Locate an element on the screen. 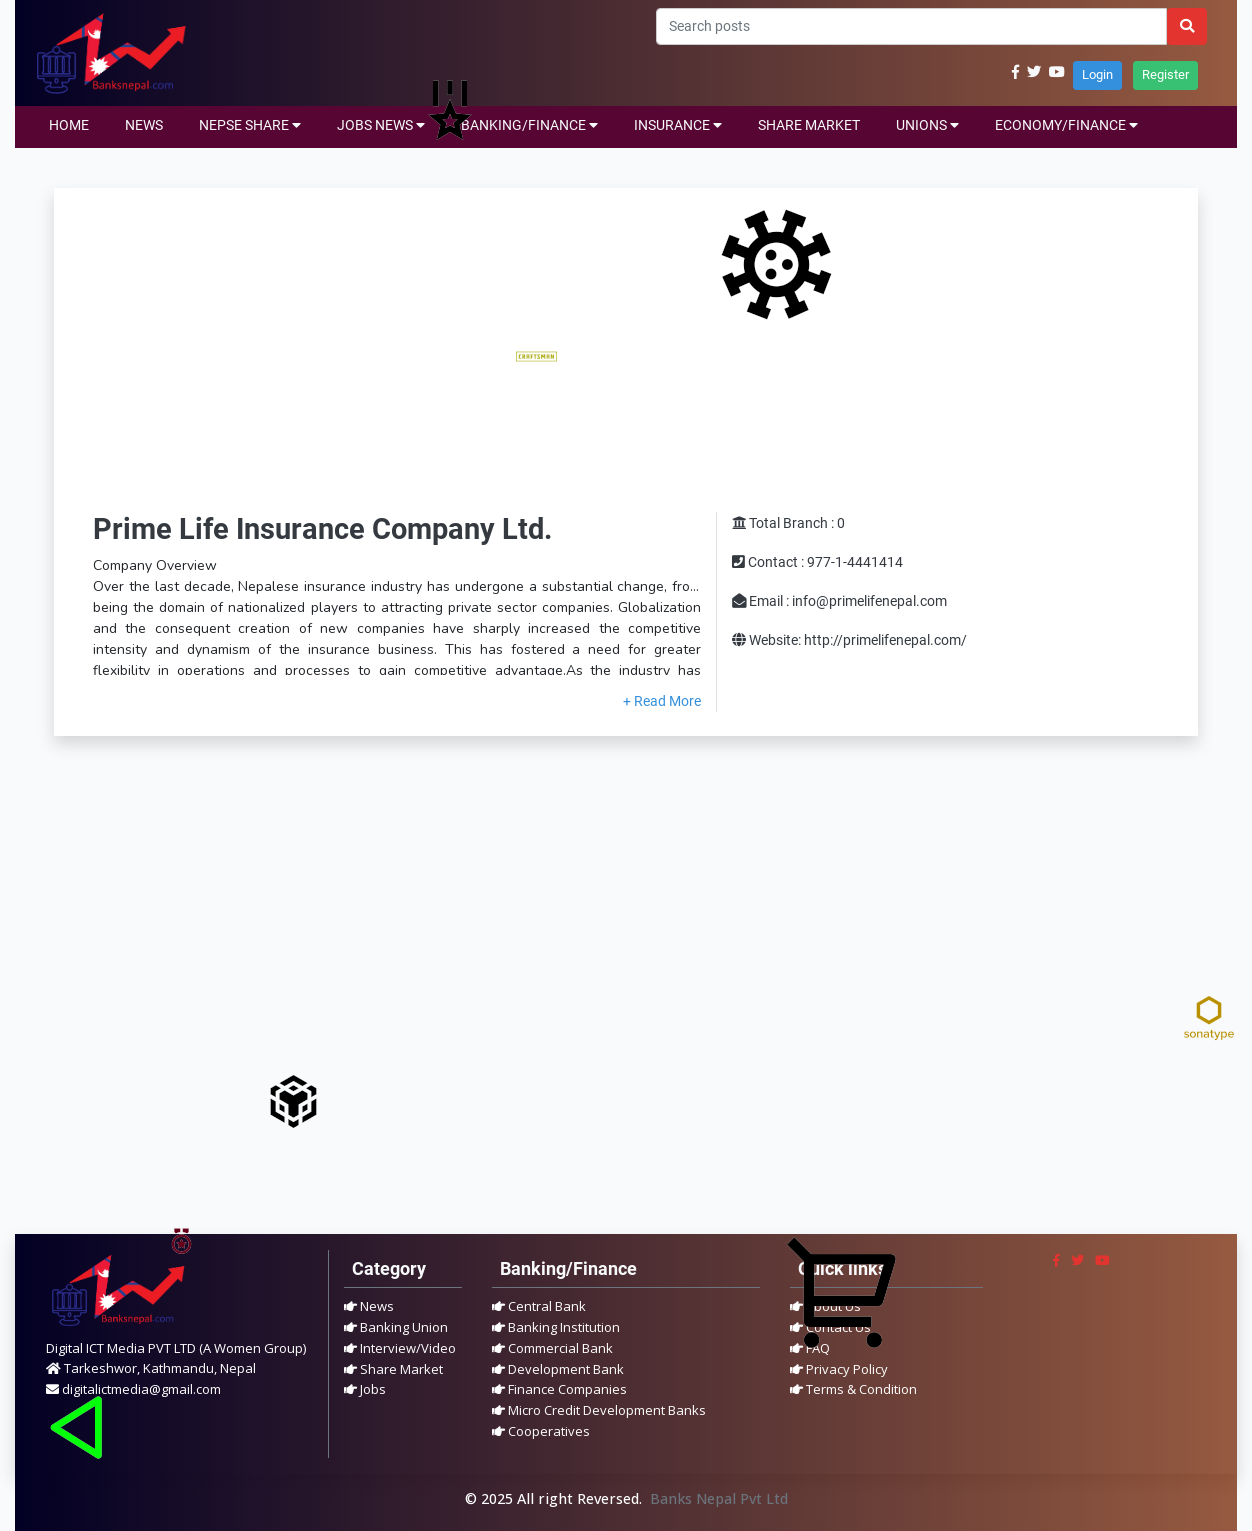 The image size is (1252, 1531). play media in reverse is located at coordinates (81, 1427).